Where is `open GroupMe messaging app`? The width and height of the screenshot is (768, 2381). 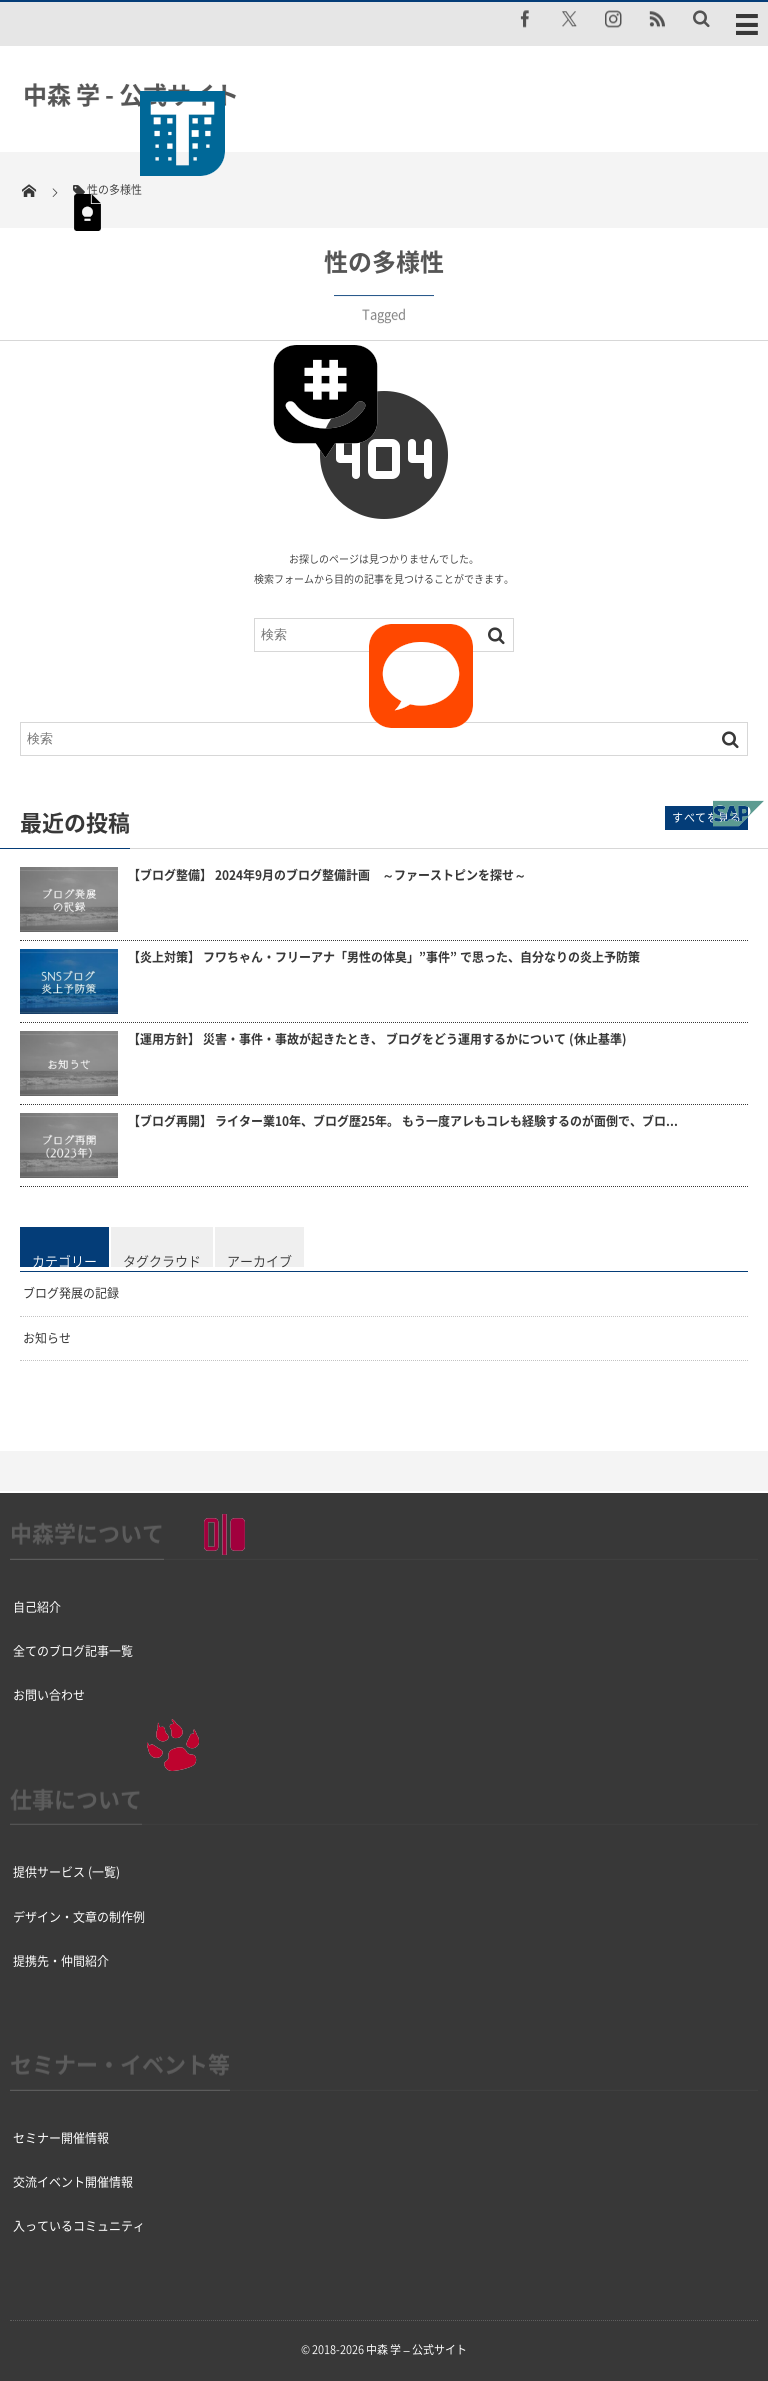
open GroupMe messaging app is located at coordinates (325, 401).